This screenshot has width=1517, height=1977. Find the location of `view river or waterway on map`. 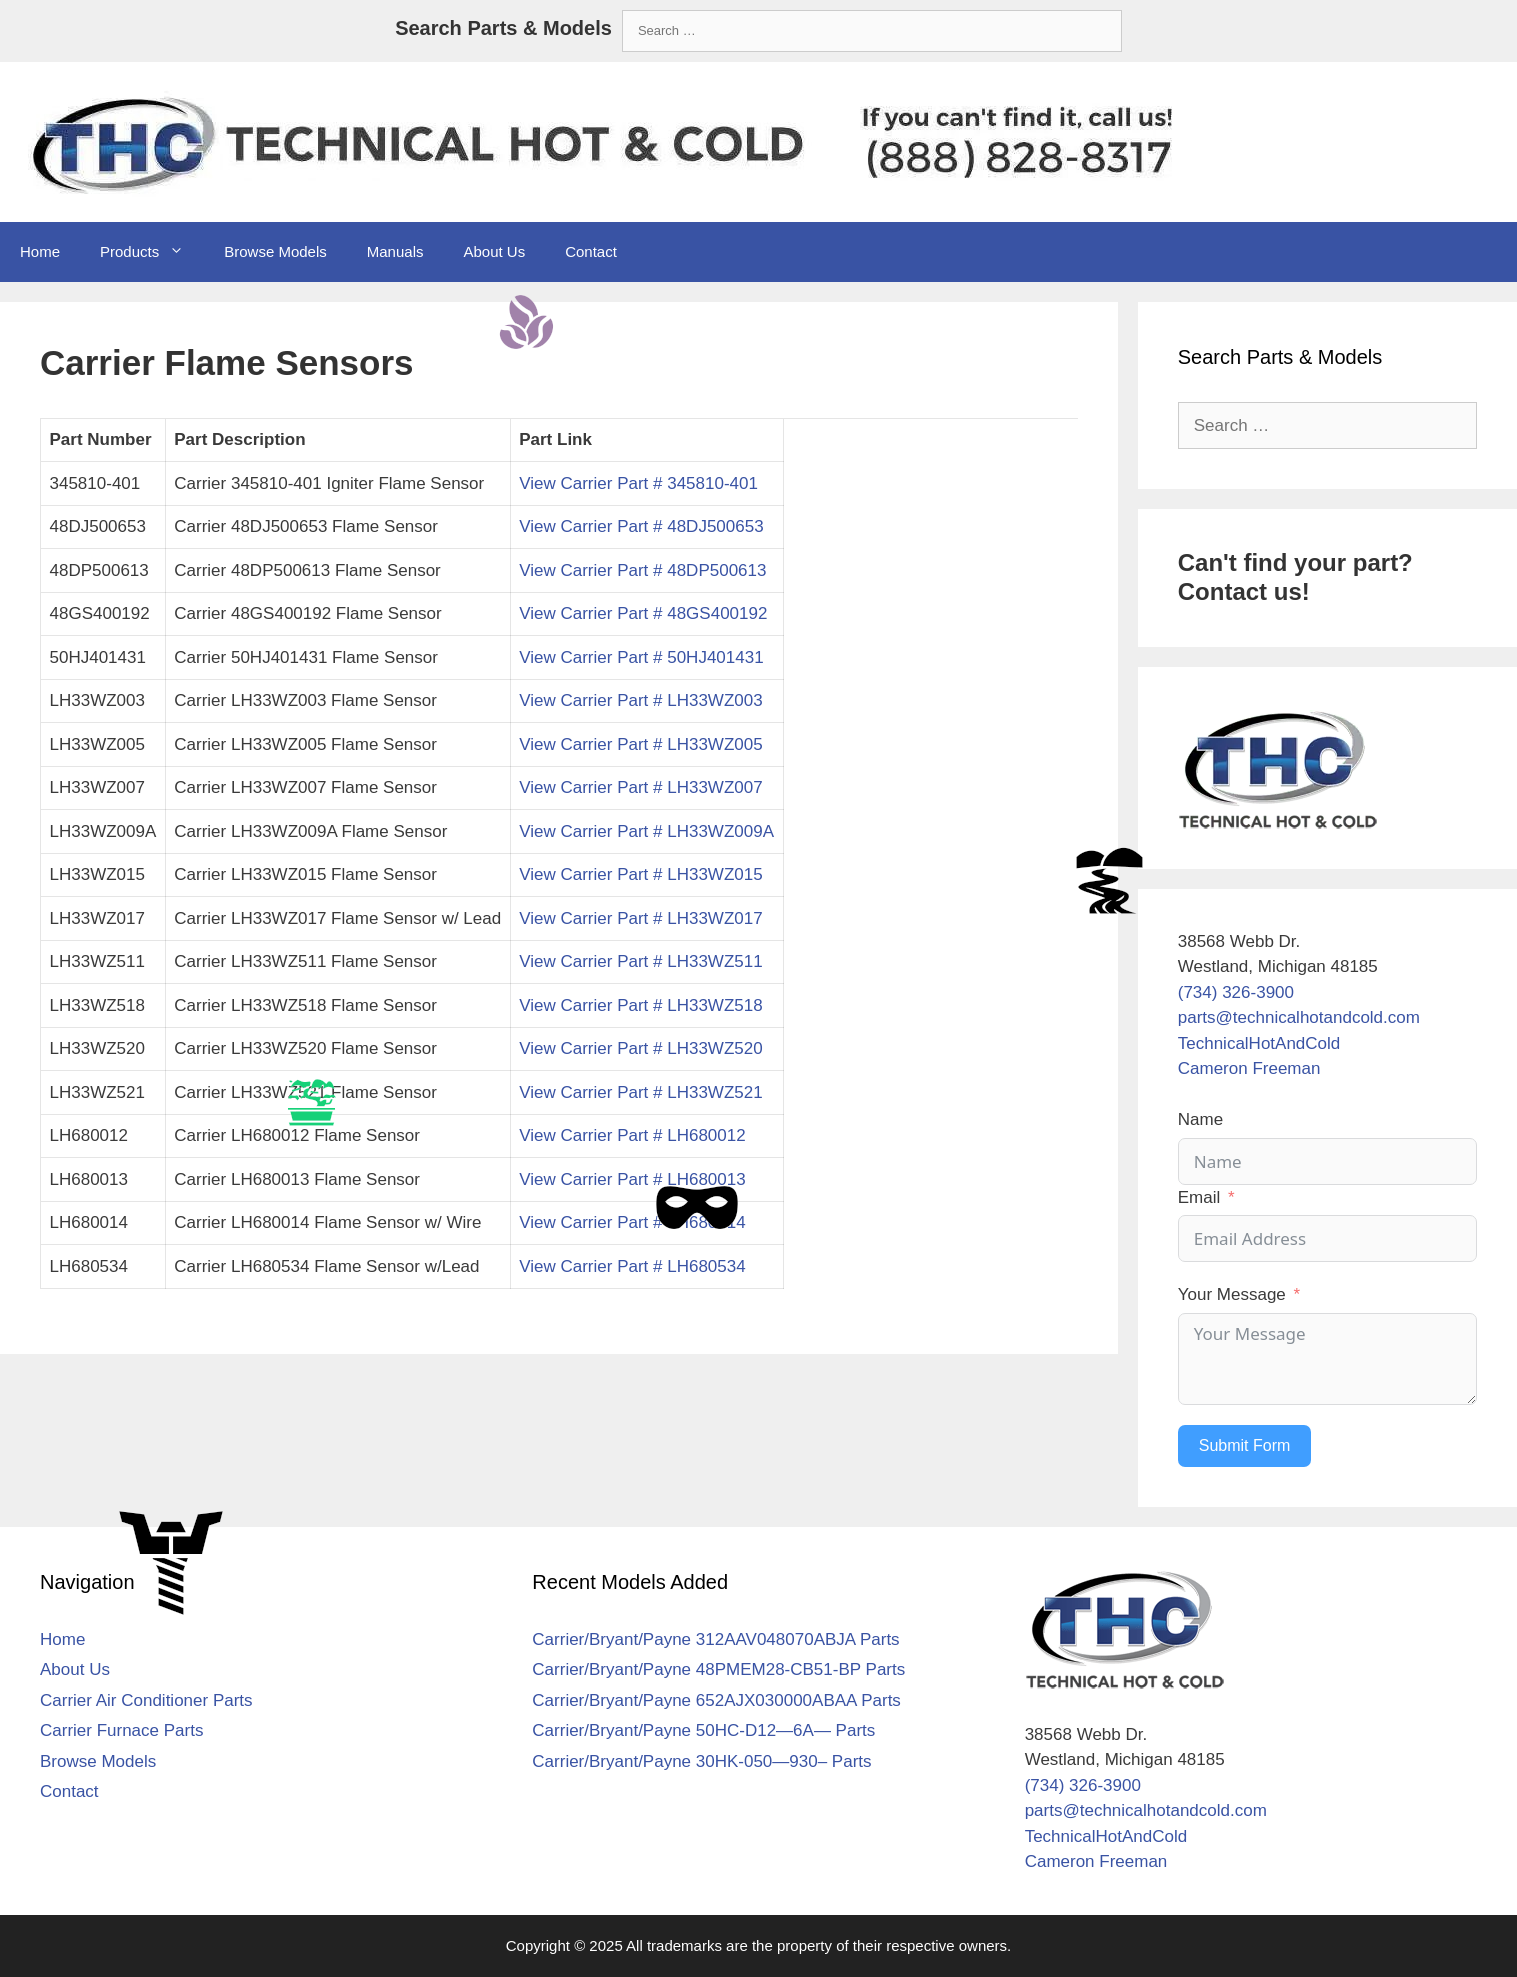

view river or waterway on map is located at coordinates (1109, 880).